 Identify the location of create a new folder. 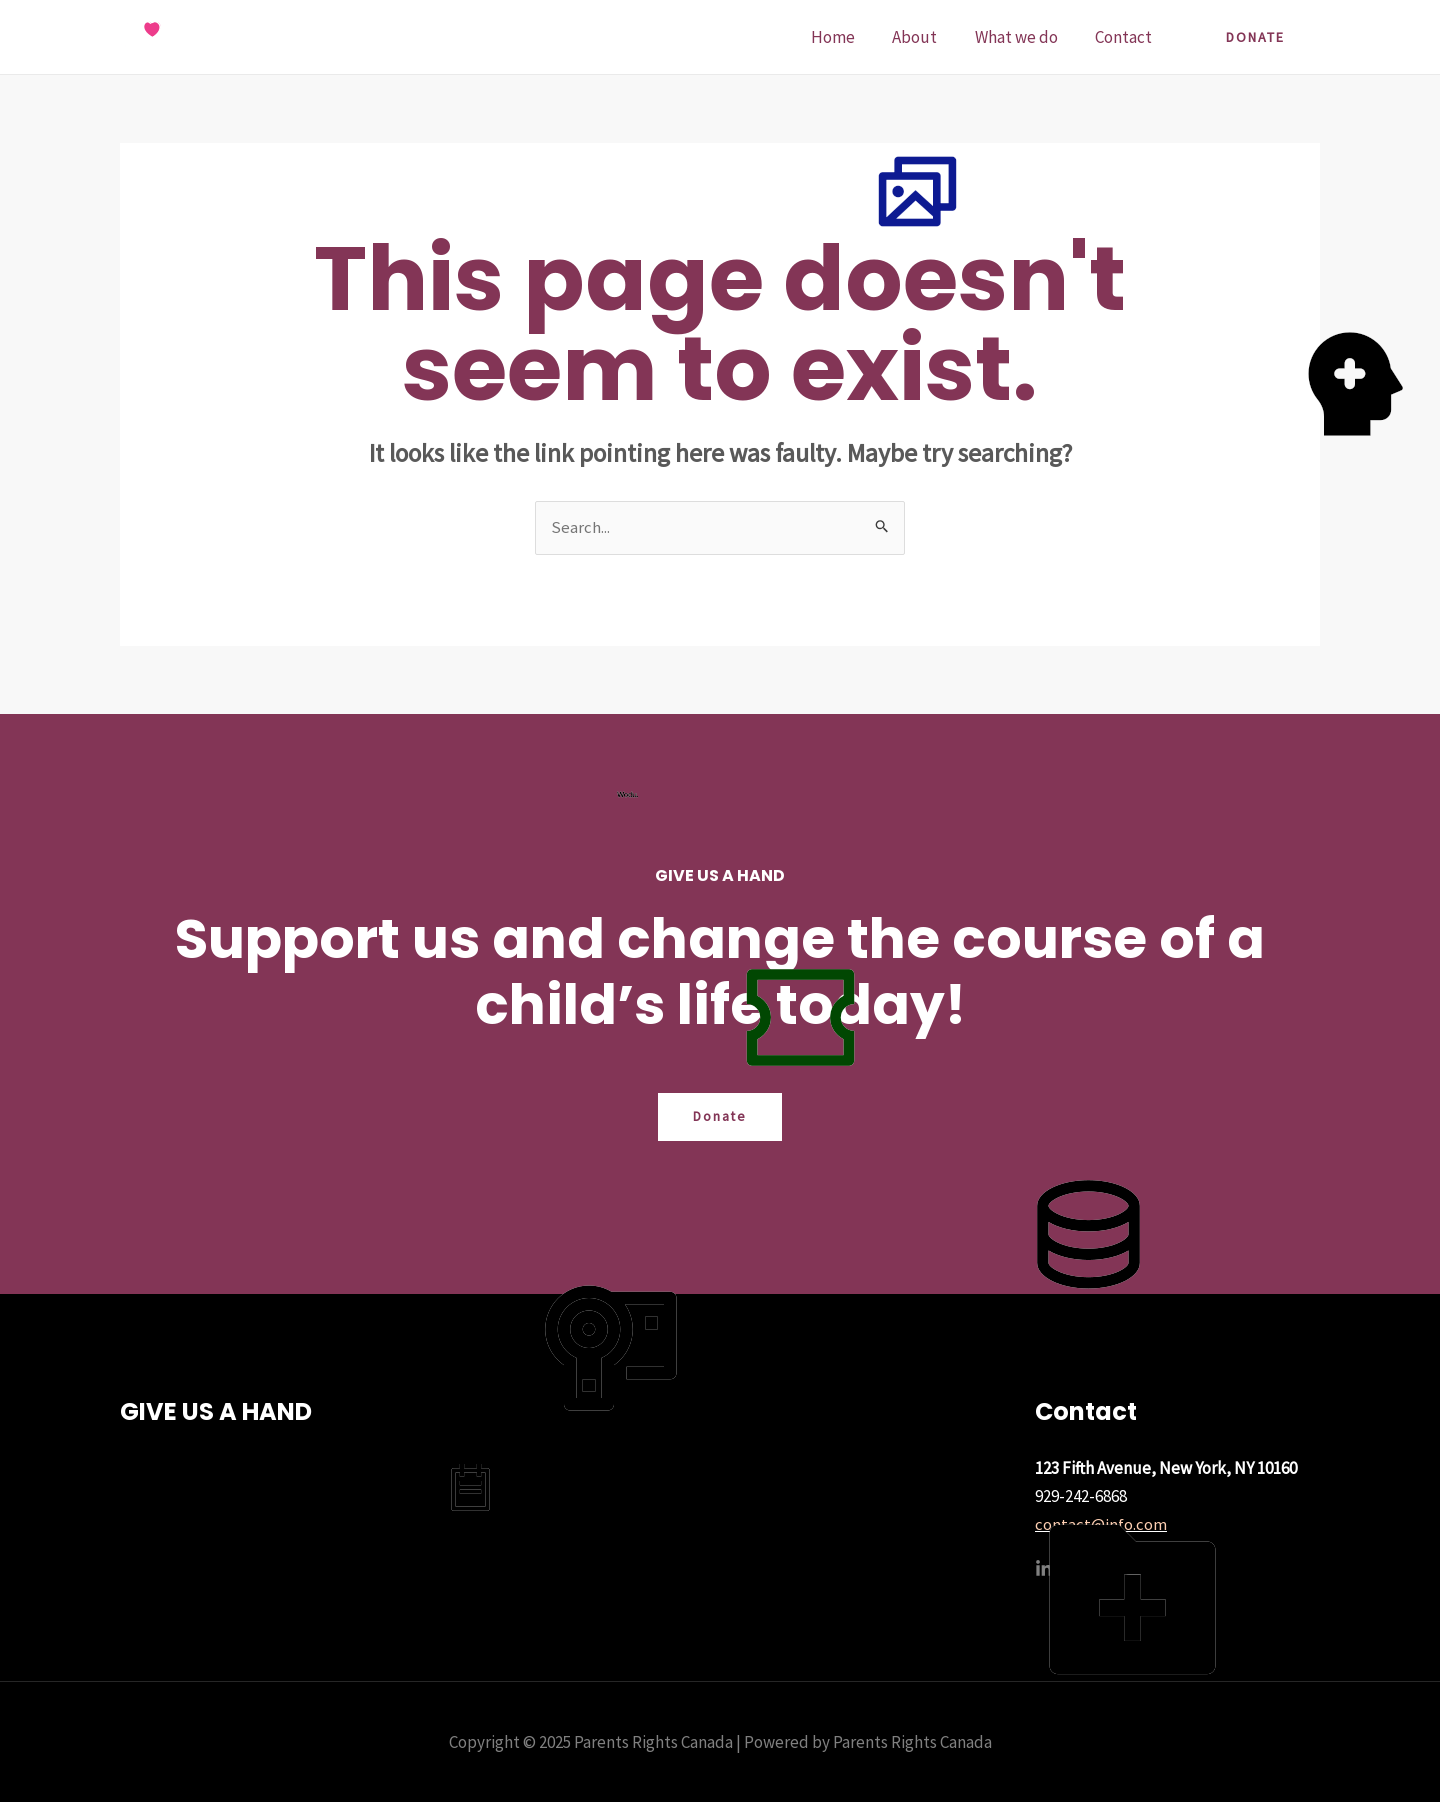
(1132, 1599).